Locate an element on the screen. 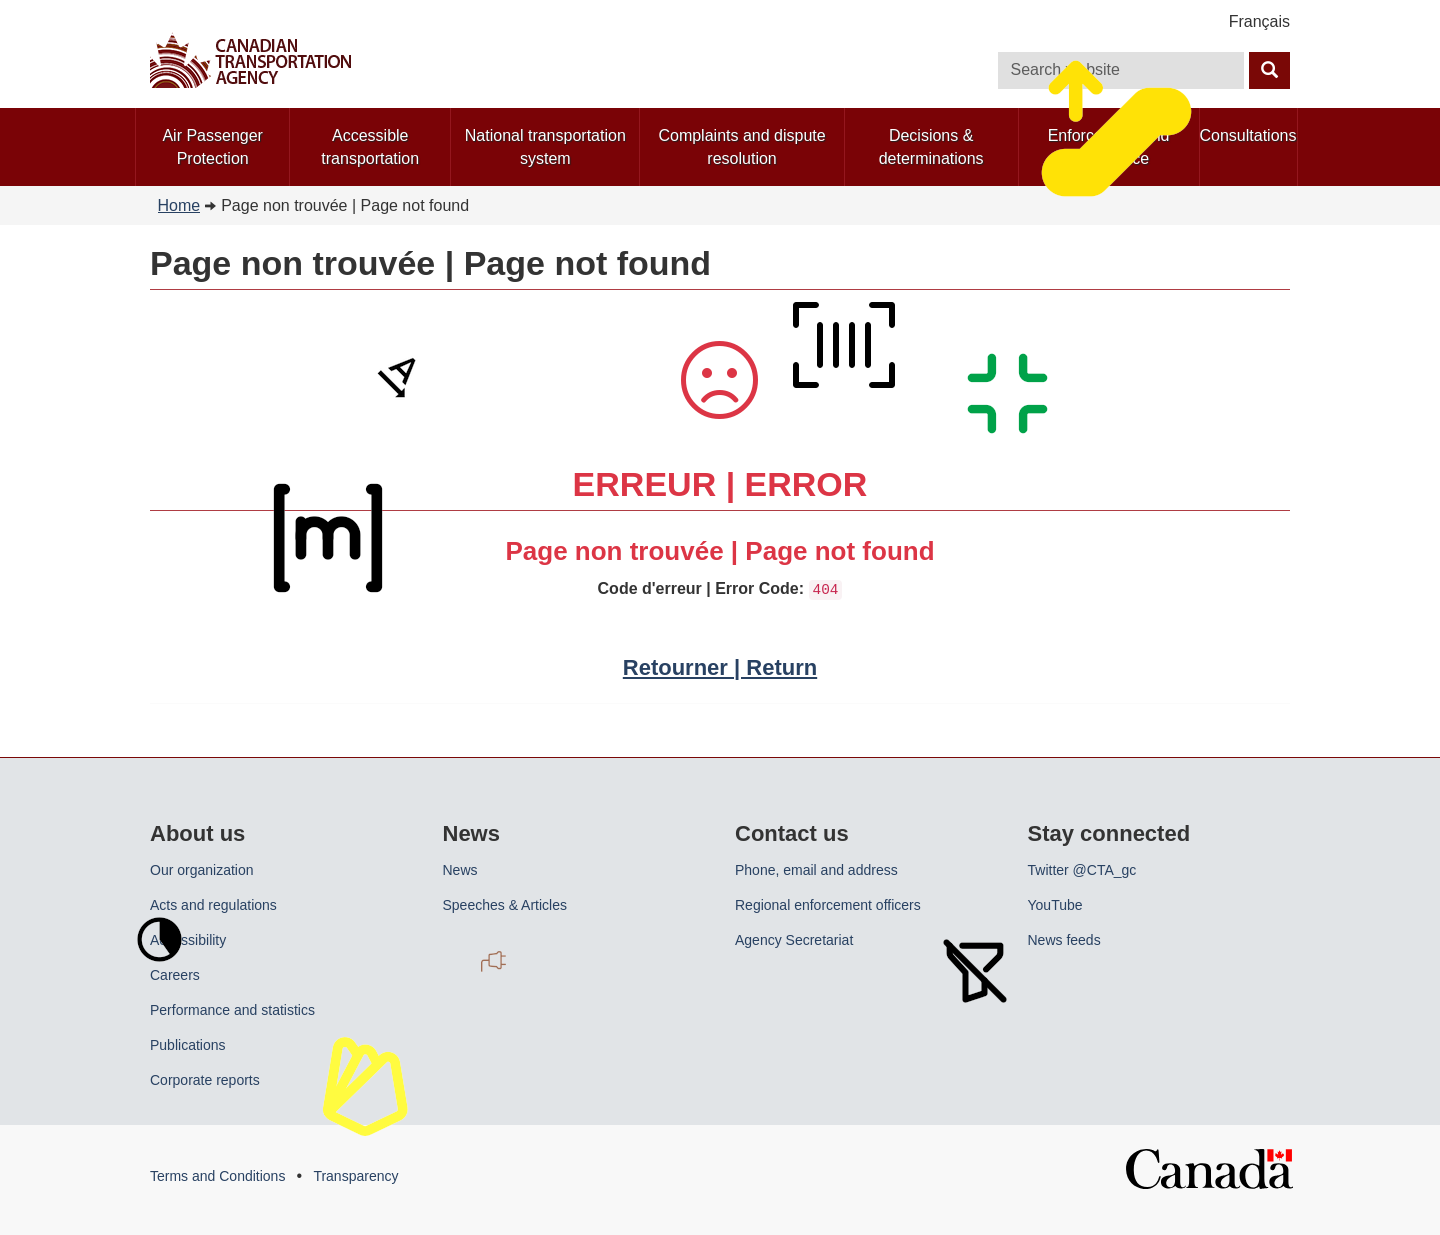 This screenshot has width=1440, height=1235. clear all active filters is located at coordinates (975, 971).